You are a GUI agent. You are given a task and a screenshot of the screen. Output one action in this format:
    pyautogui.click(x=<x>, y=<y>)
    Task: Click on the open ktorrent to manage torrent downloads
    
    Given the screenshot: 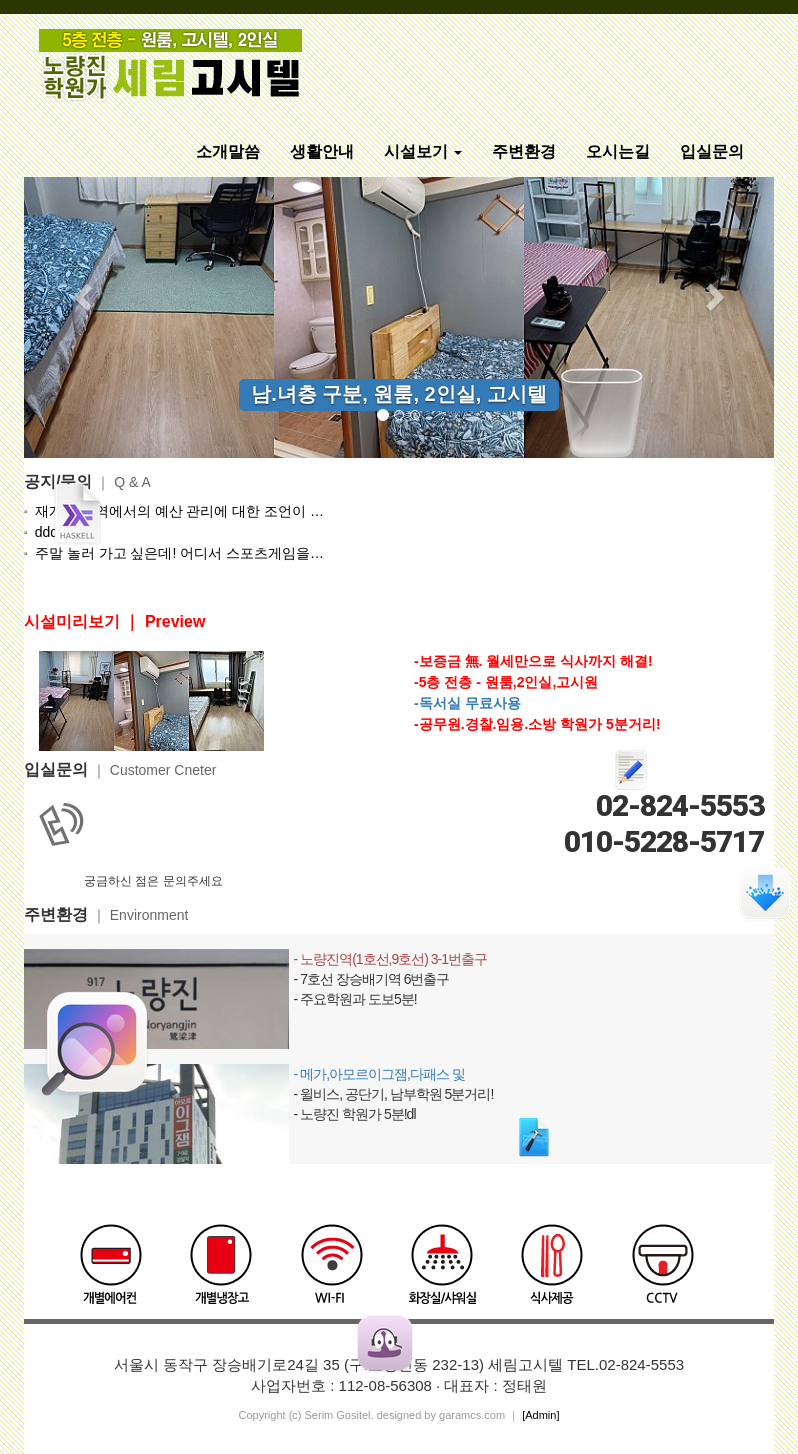 What is the action you would take?
    pyautogui.click(x=765, y=893)
    